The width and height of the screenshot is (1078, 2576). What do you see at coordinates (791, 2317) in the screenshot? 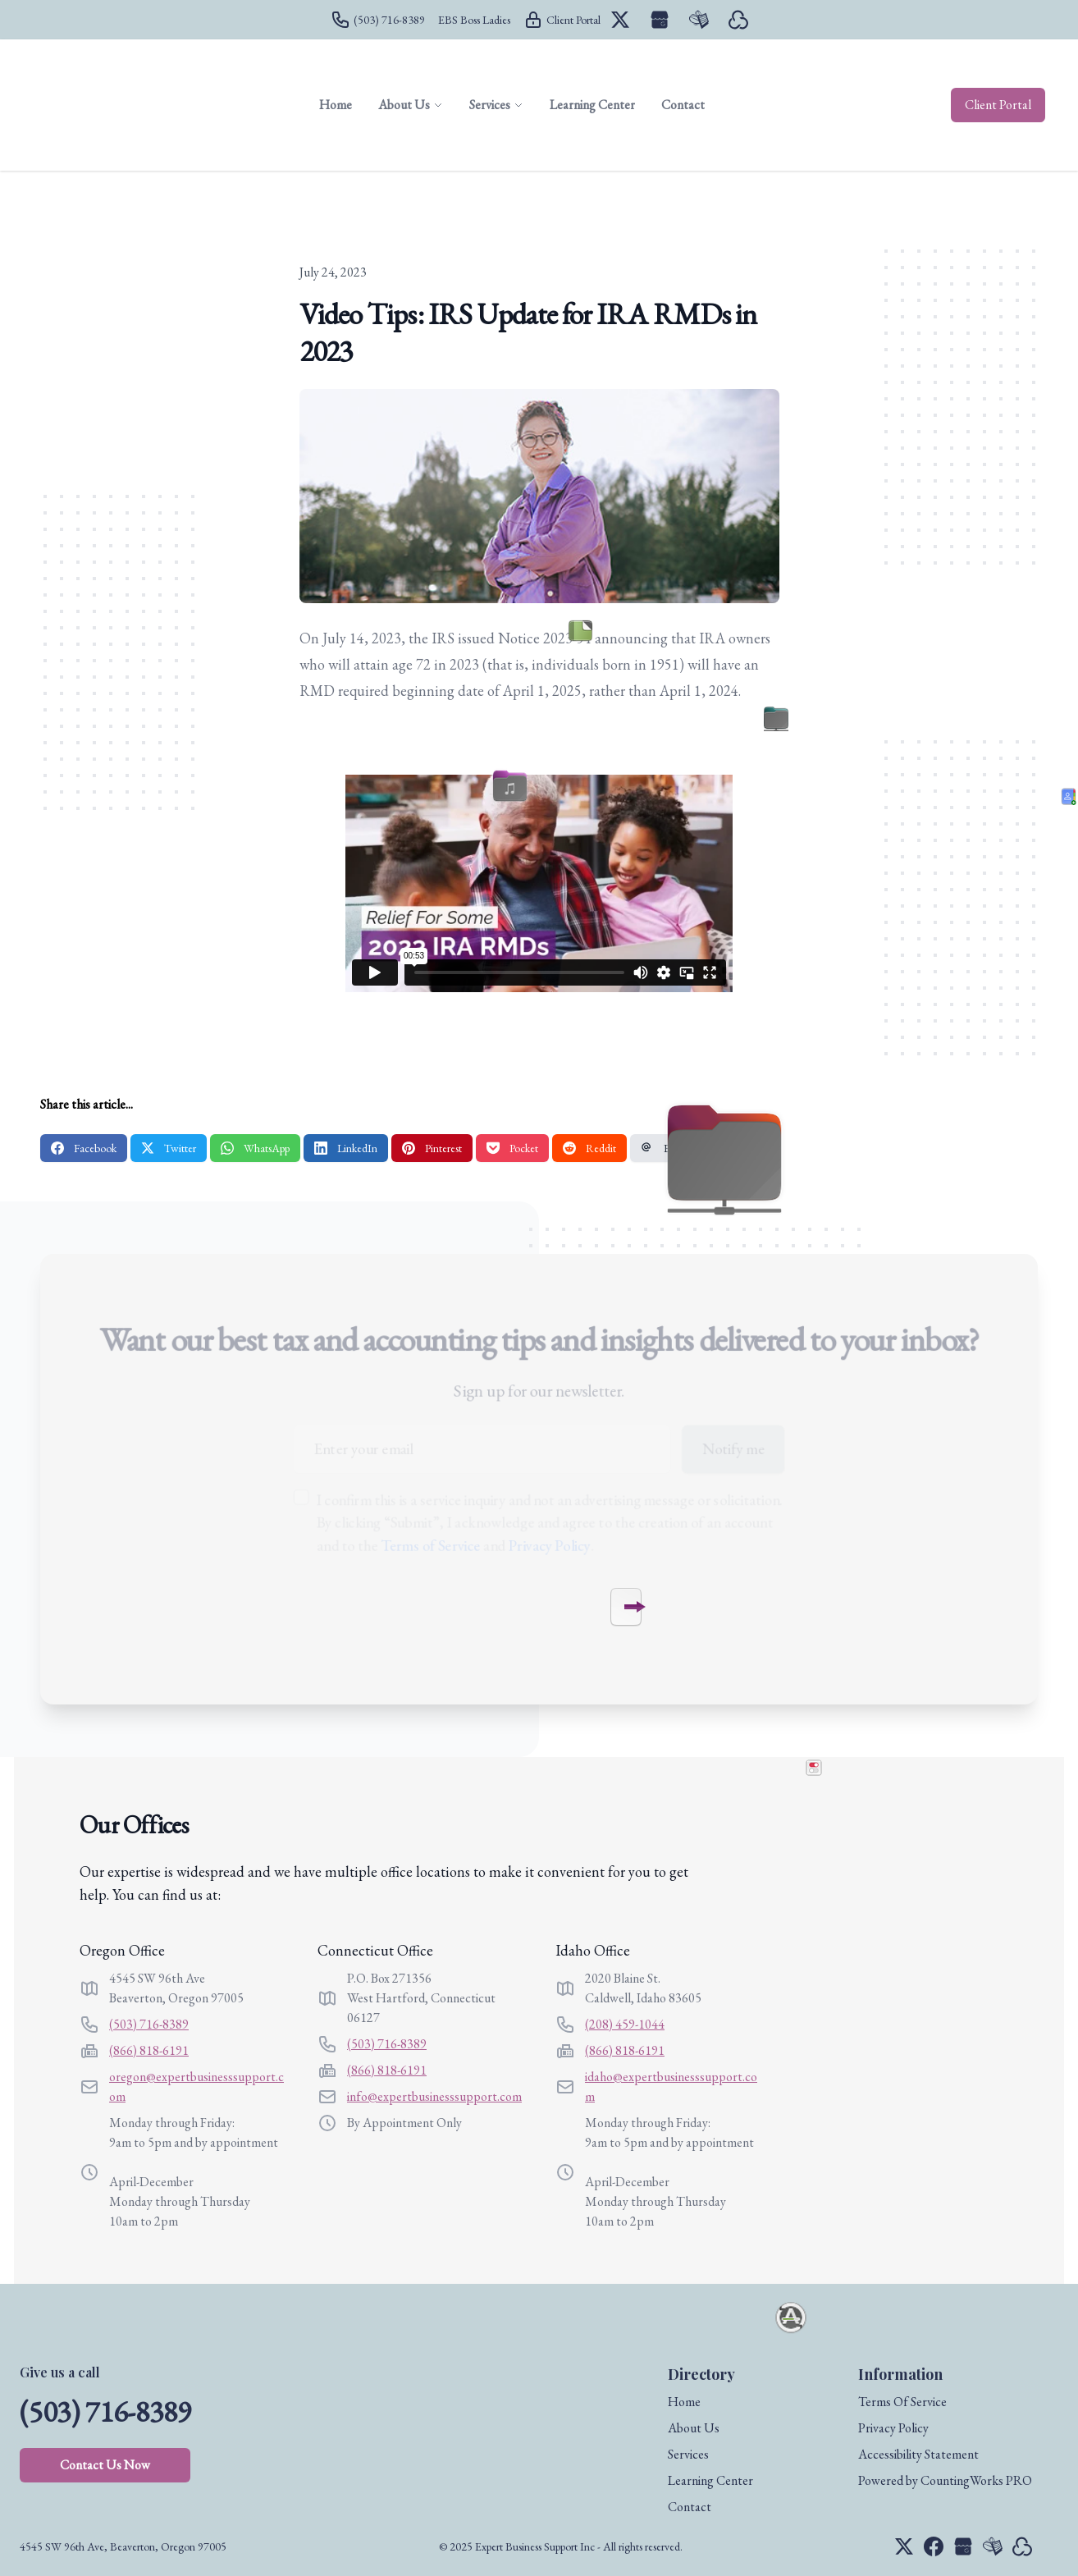
I see `check for available system updates` at bounding box center [791, 2317].